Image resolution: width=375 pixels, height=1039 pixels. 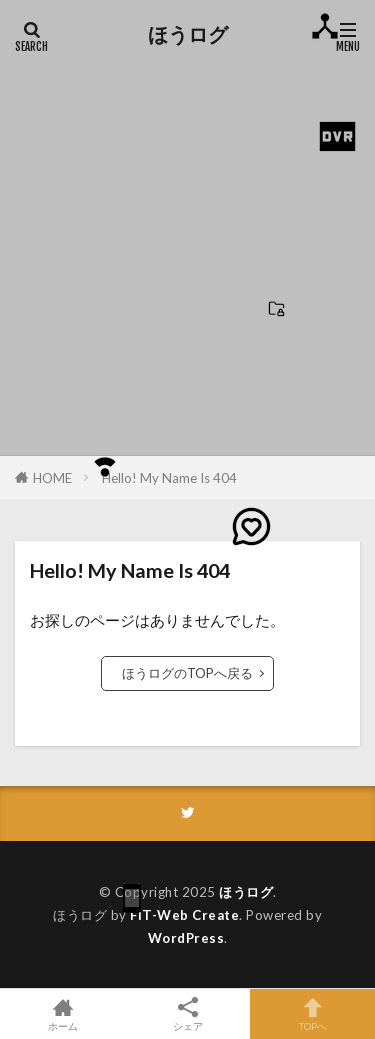 What do you see at coordinates (276, 308) in the screenshot?
I see `access a password-protected folder` at bounding box center [276, 308].